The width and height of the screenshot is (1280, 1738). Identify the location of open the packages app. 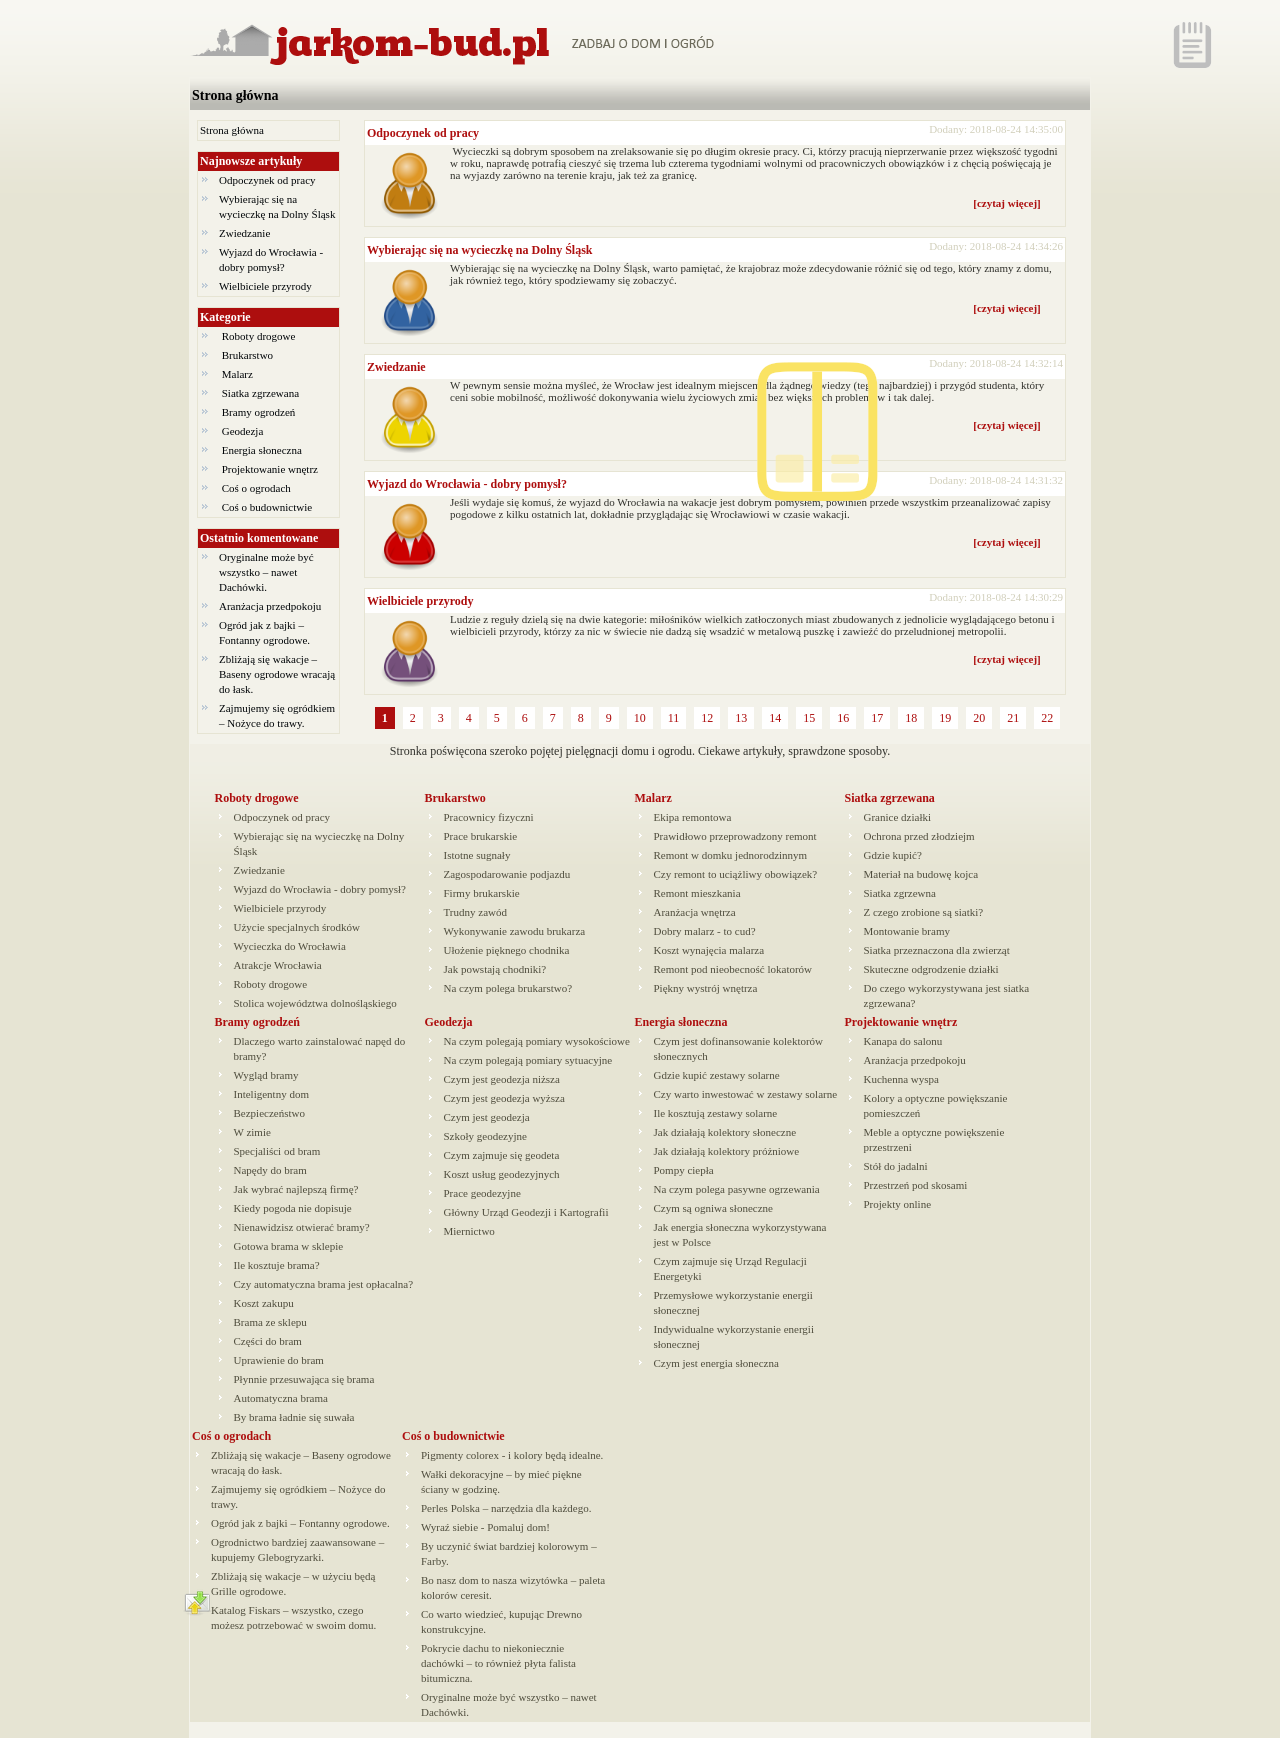
(822, 427).